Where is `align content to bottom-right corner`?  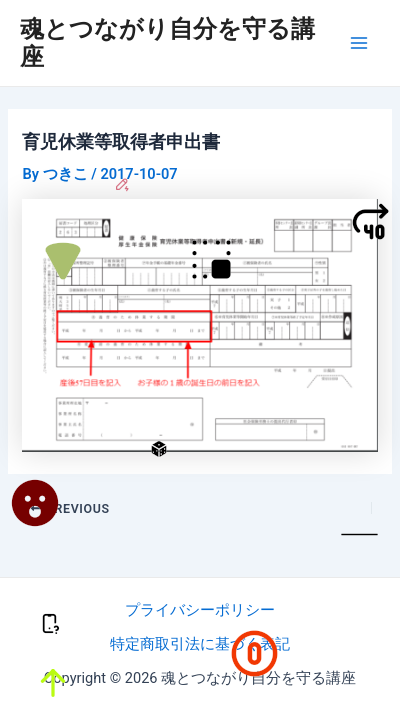
align content to bottom-right corner is located at coordinates (211, 259).